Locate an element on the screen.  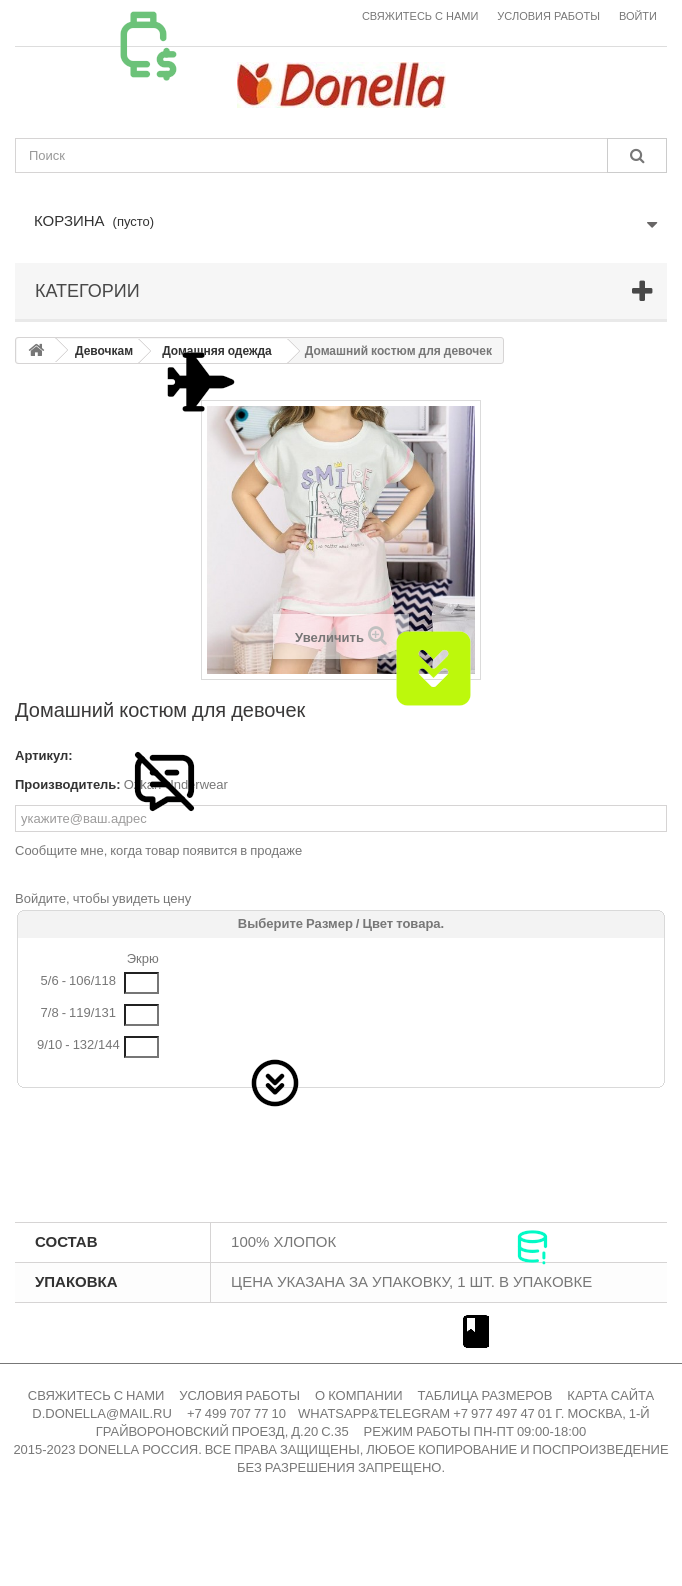
view payment or finance features on your smartwatch is located at coordinates (143, 44).